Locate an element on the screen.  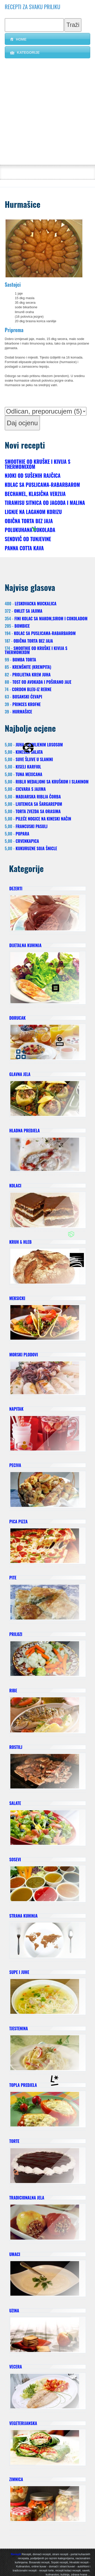
empathize with or show compassion for a user is located at coordinates (24, 1445).